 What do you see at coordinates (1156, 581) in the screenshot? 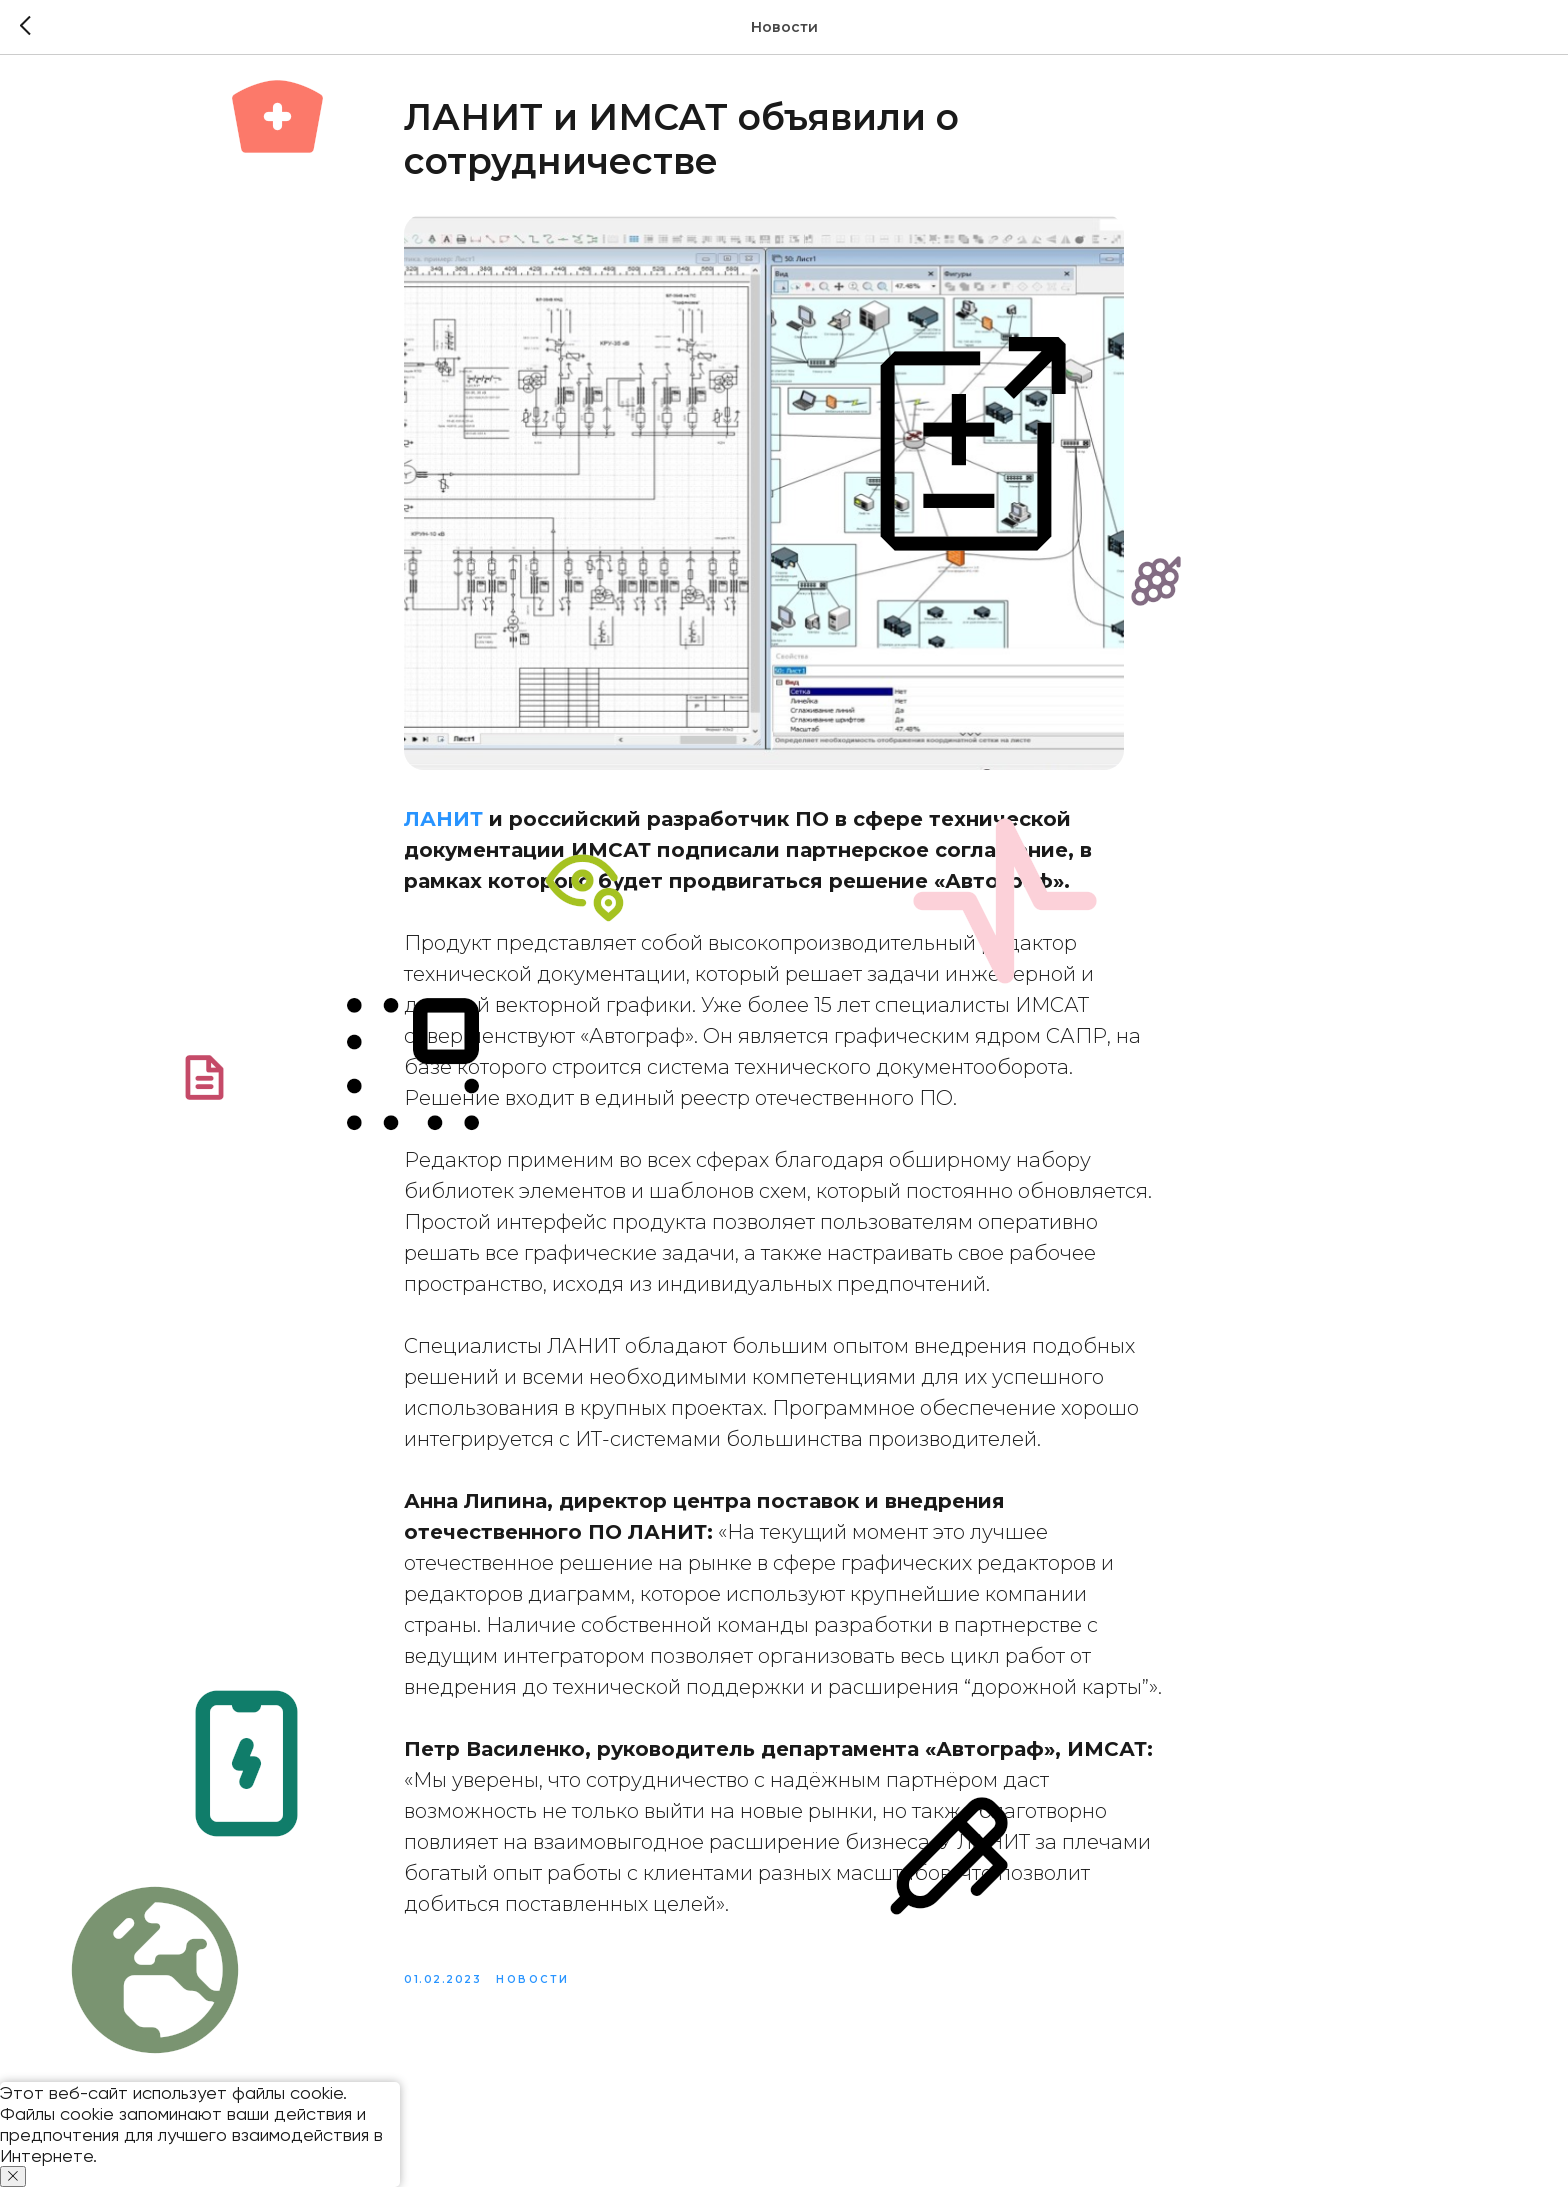
I see `indicates grape or wine-related content` at bounding box center [1156, 581].